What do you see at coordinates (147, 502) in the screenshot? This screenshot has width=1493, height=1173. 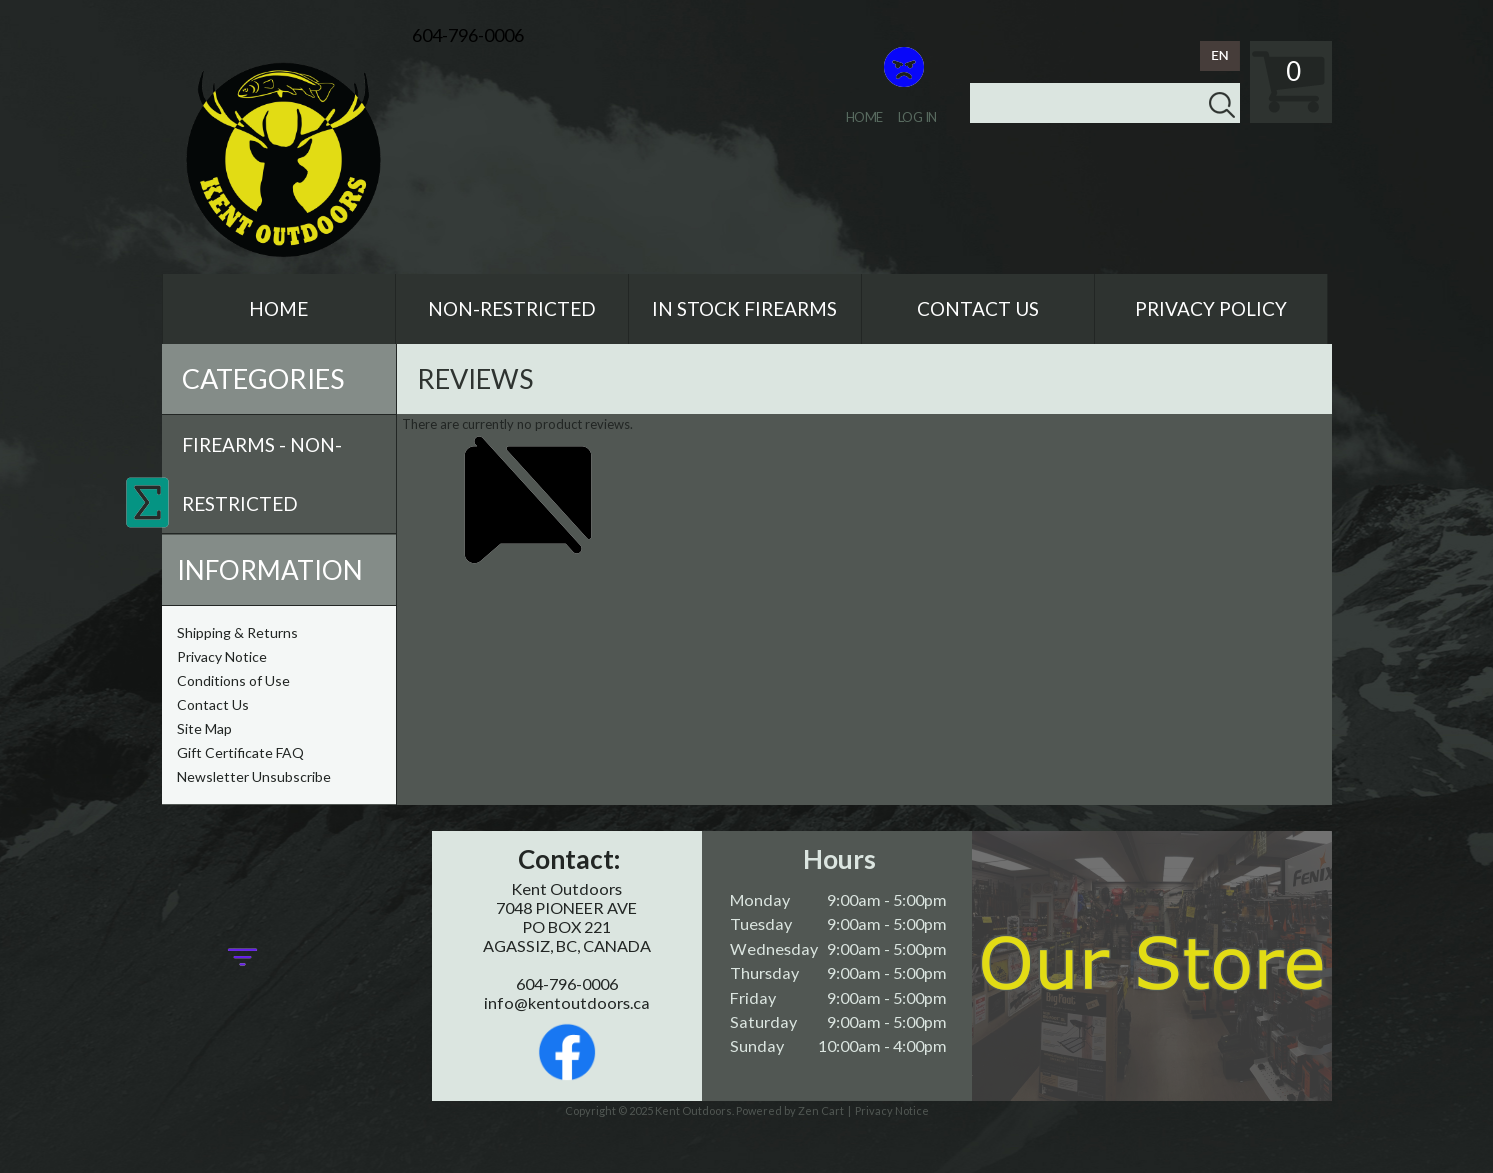 I see `calculate sum or total` at bounding box center [147, 502].